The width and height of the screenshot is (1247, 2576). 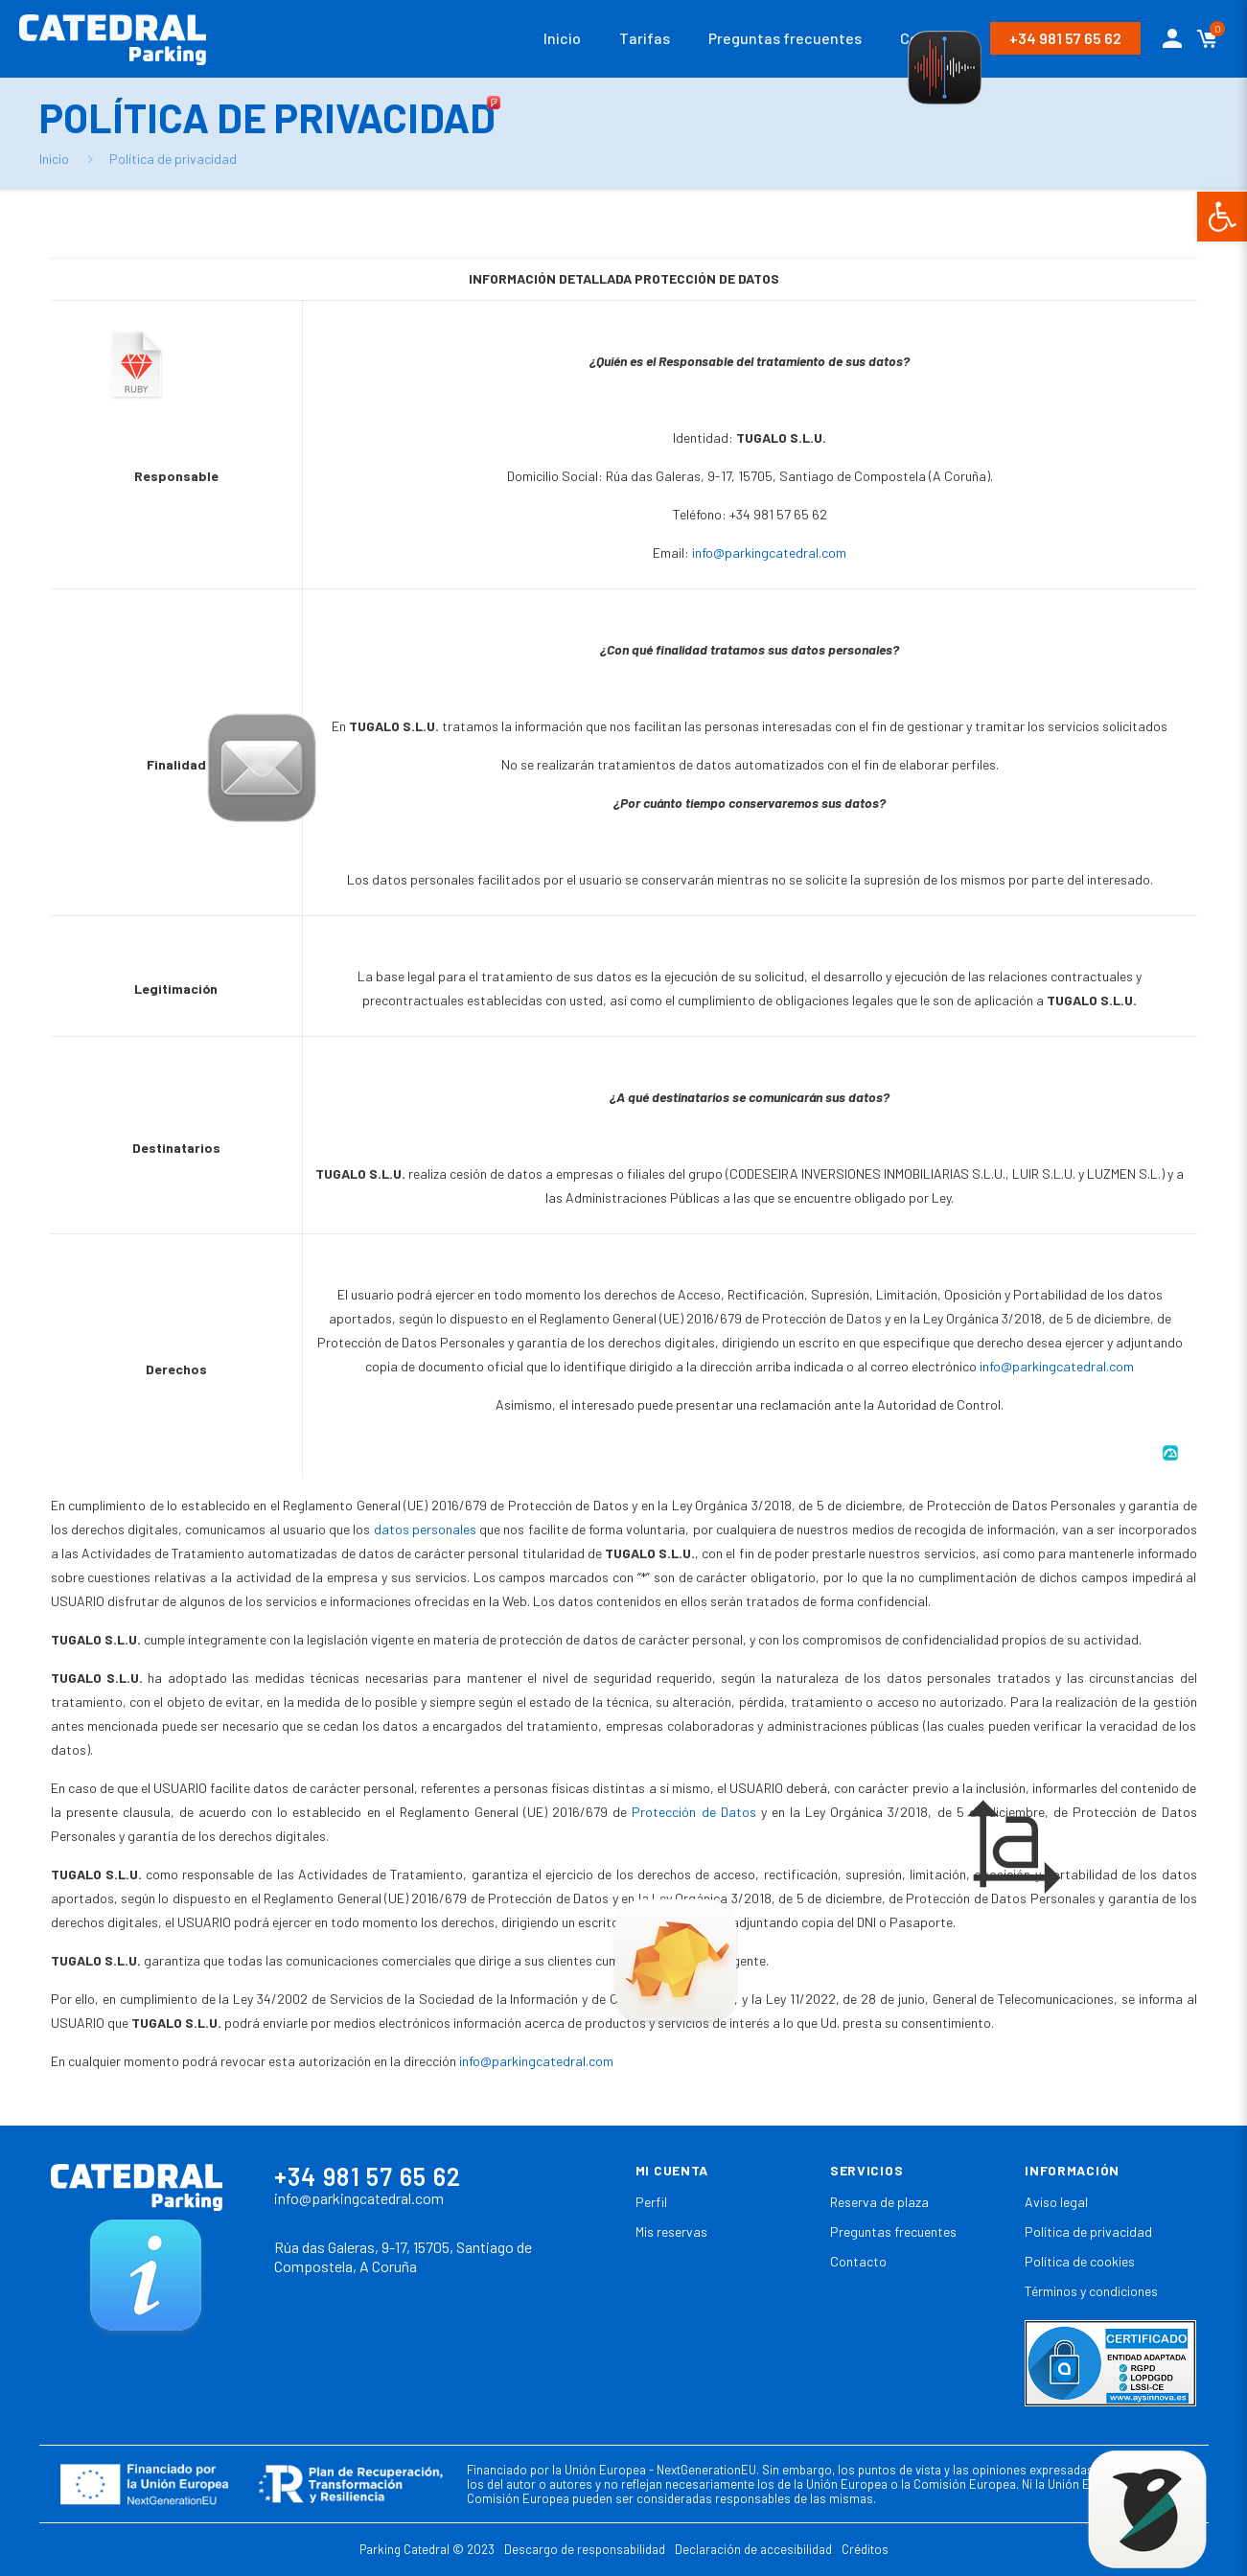 What do you see at coordinates (136, 365) in the screenshot?
I see `ruby programming language source file` at bounding box center [136, 365].